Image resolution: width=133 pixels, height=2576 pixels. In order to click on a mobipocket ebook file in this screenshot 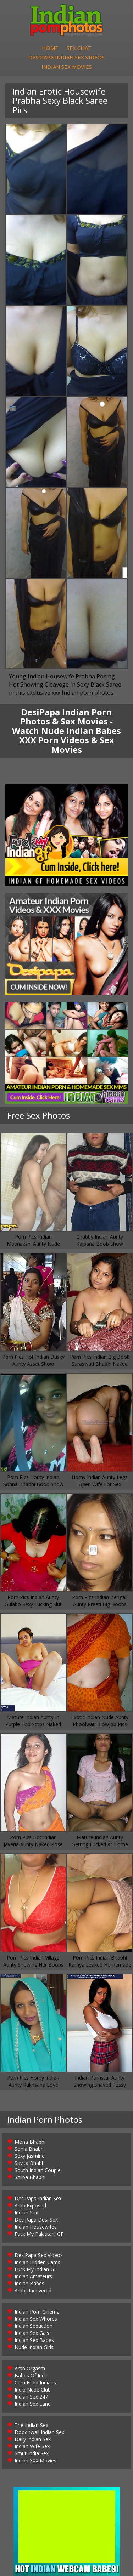, I will do `click(93, 1550)`.